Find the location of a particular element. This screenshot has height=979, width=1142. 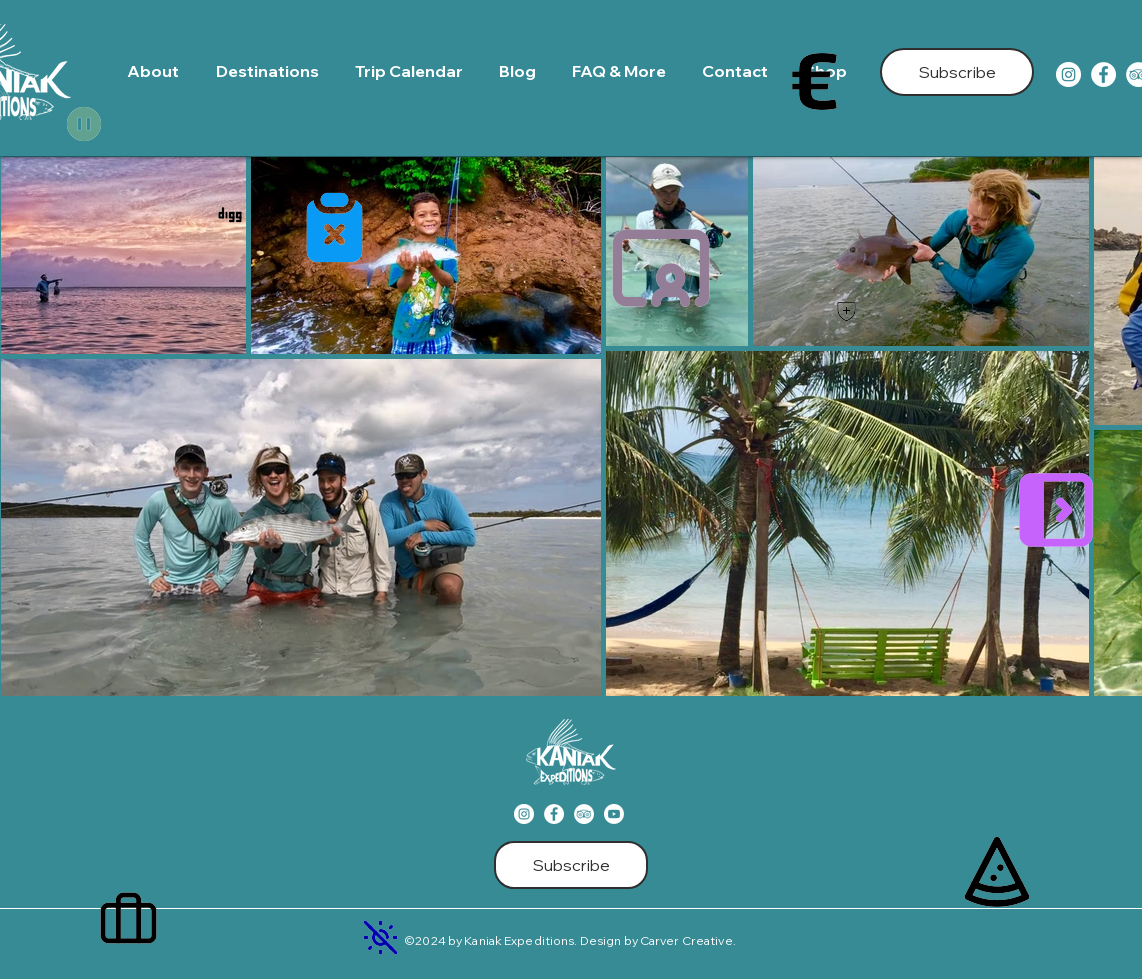

pause media playback is located at coordinates (84, 124).